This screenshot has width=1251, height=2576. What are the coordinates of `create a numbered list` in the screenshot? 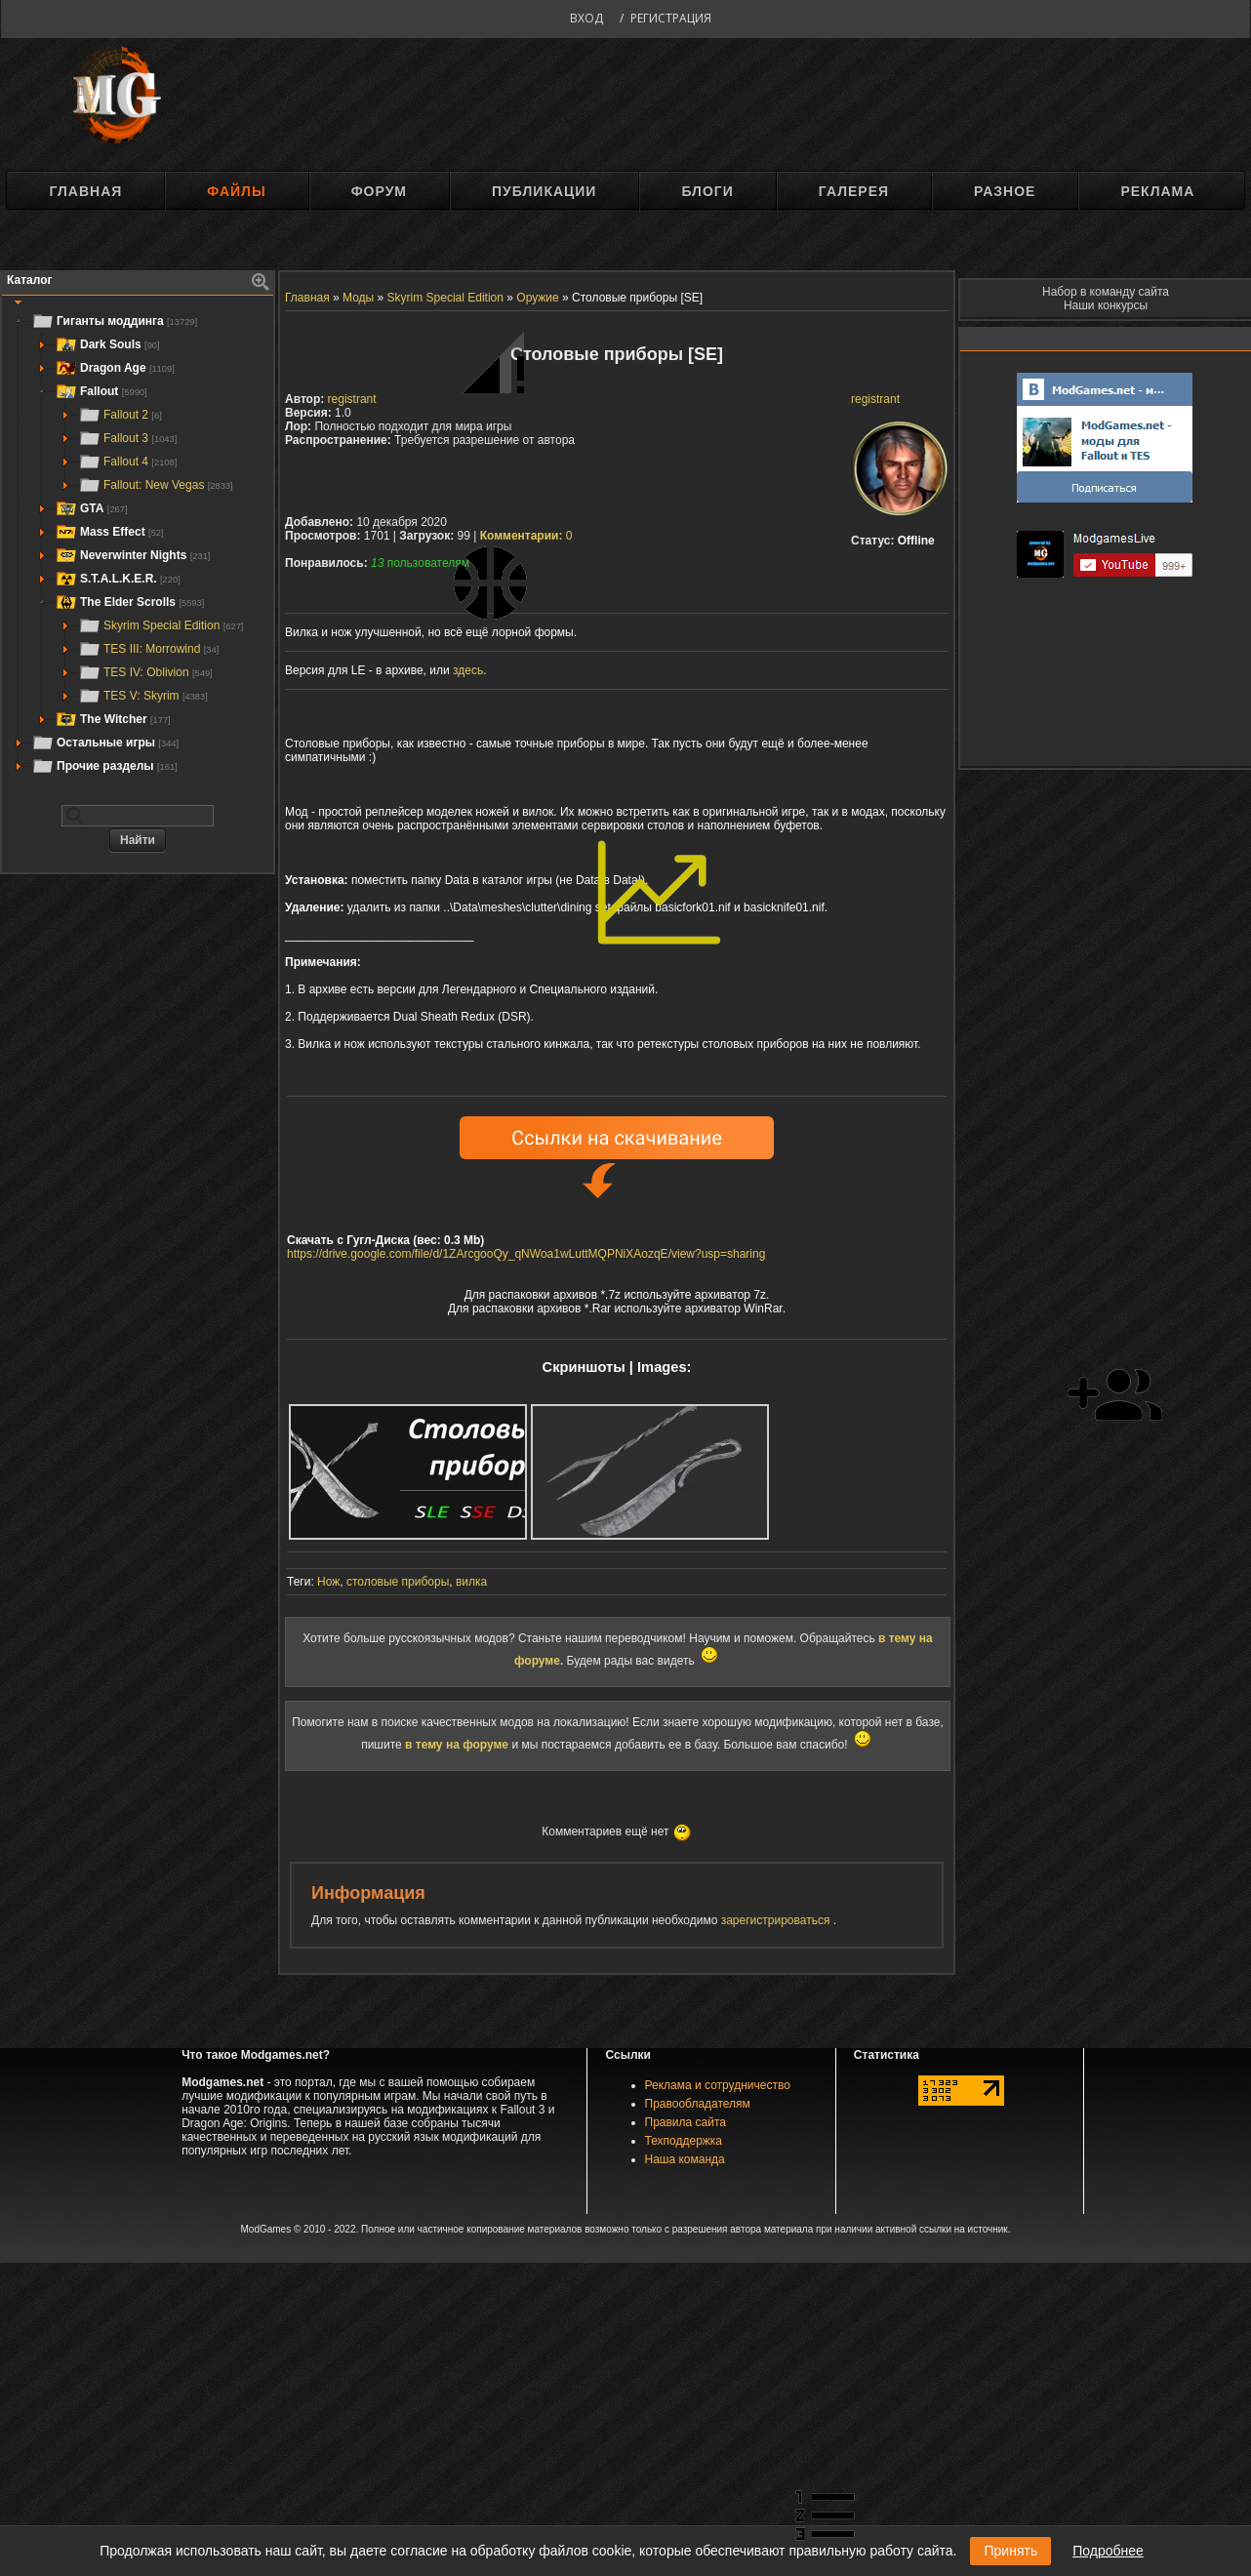 It's located at (827, 2516).